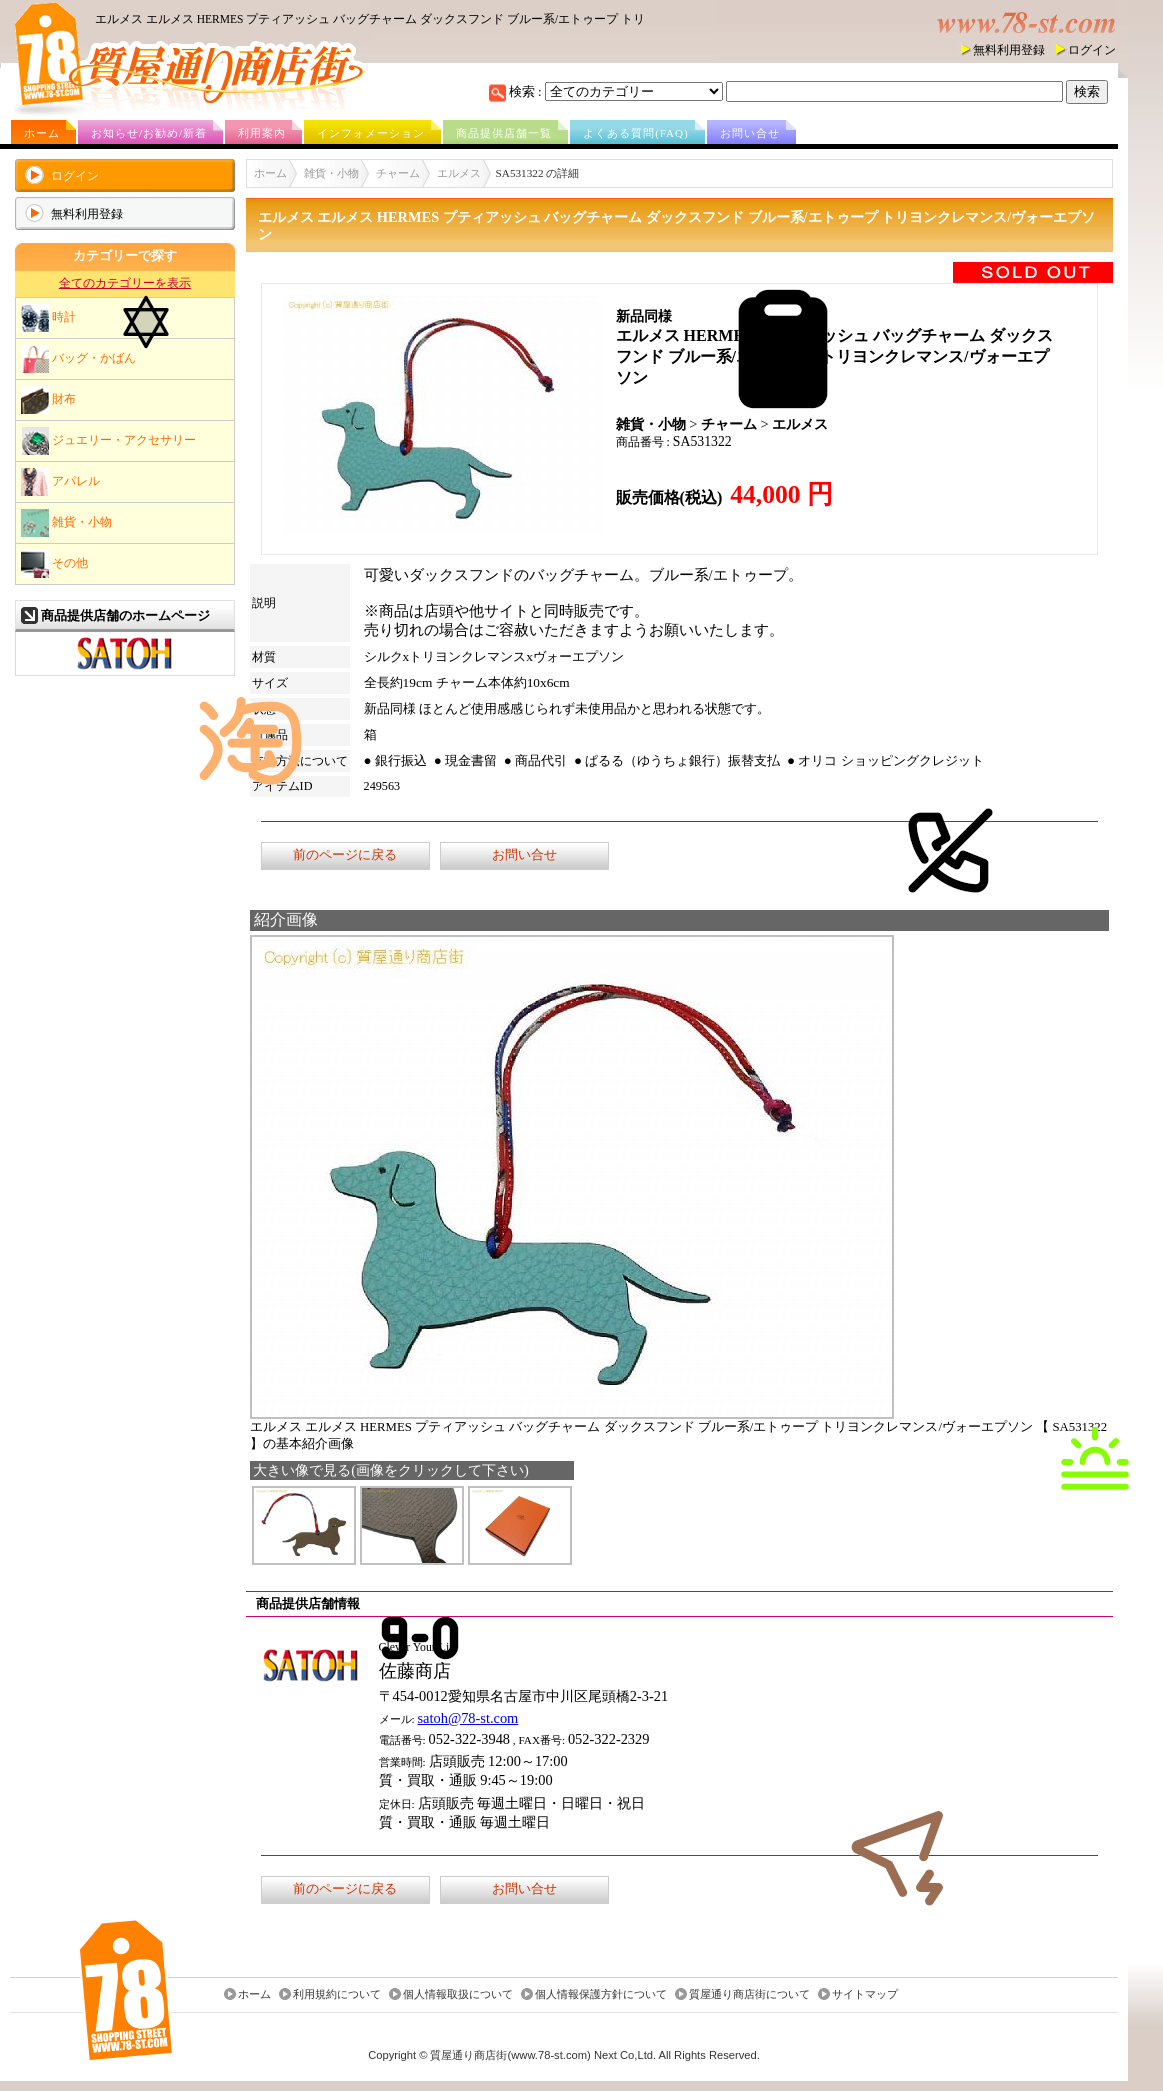 Image resolution: width=1163 pixels, height=2091 pixels. What do you see at coordinates (1095, 1459) in the screenshot?
I see `indicates hazy or foggy weather conditions` at bounding box center [1095, 1459].